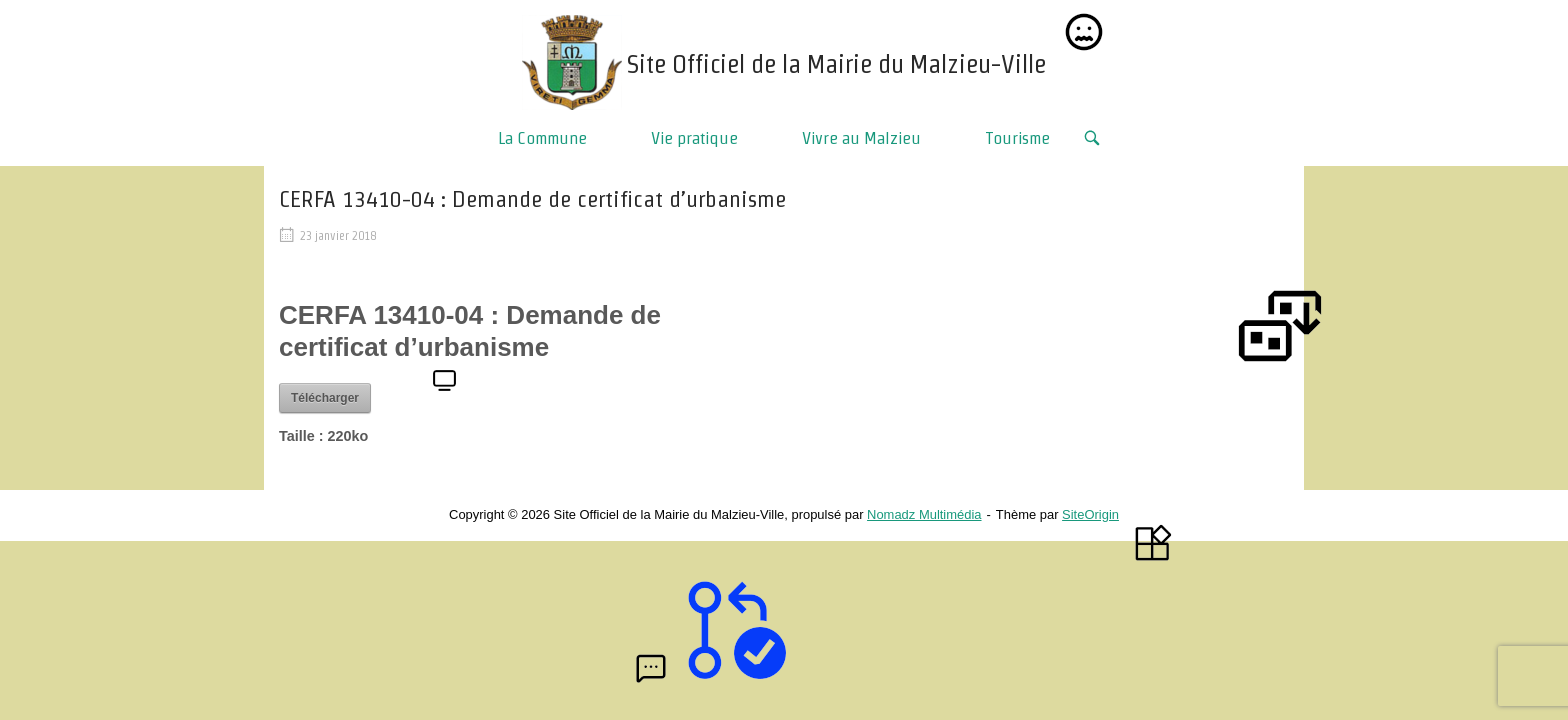  Describe the element at coordinates (1153, 542) in the screenshot. I see `browse and install extensions` at that location.